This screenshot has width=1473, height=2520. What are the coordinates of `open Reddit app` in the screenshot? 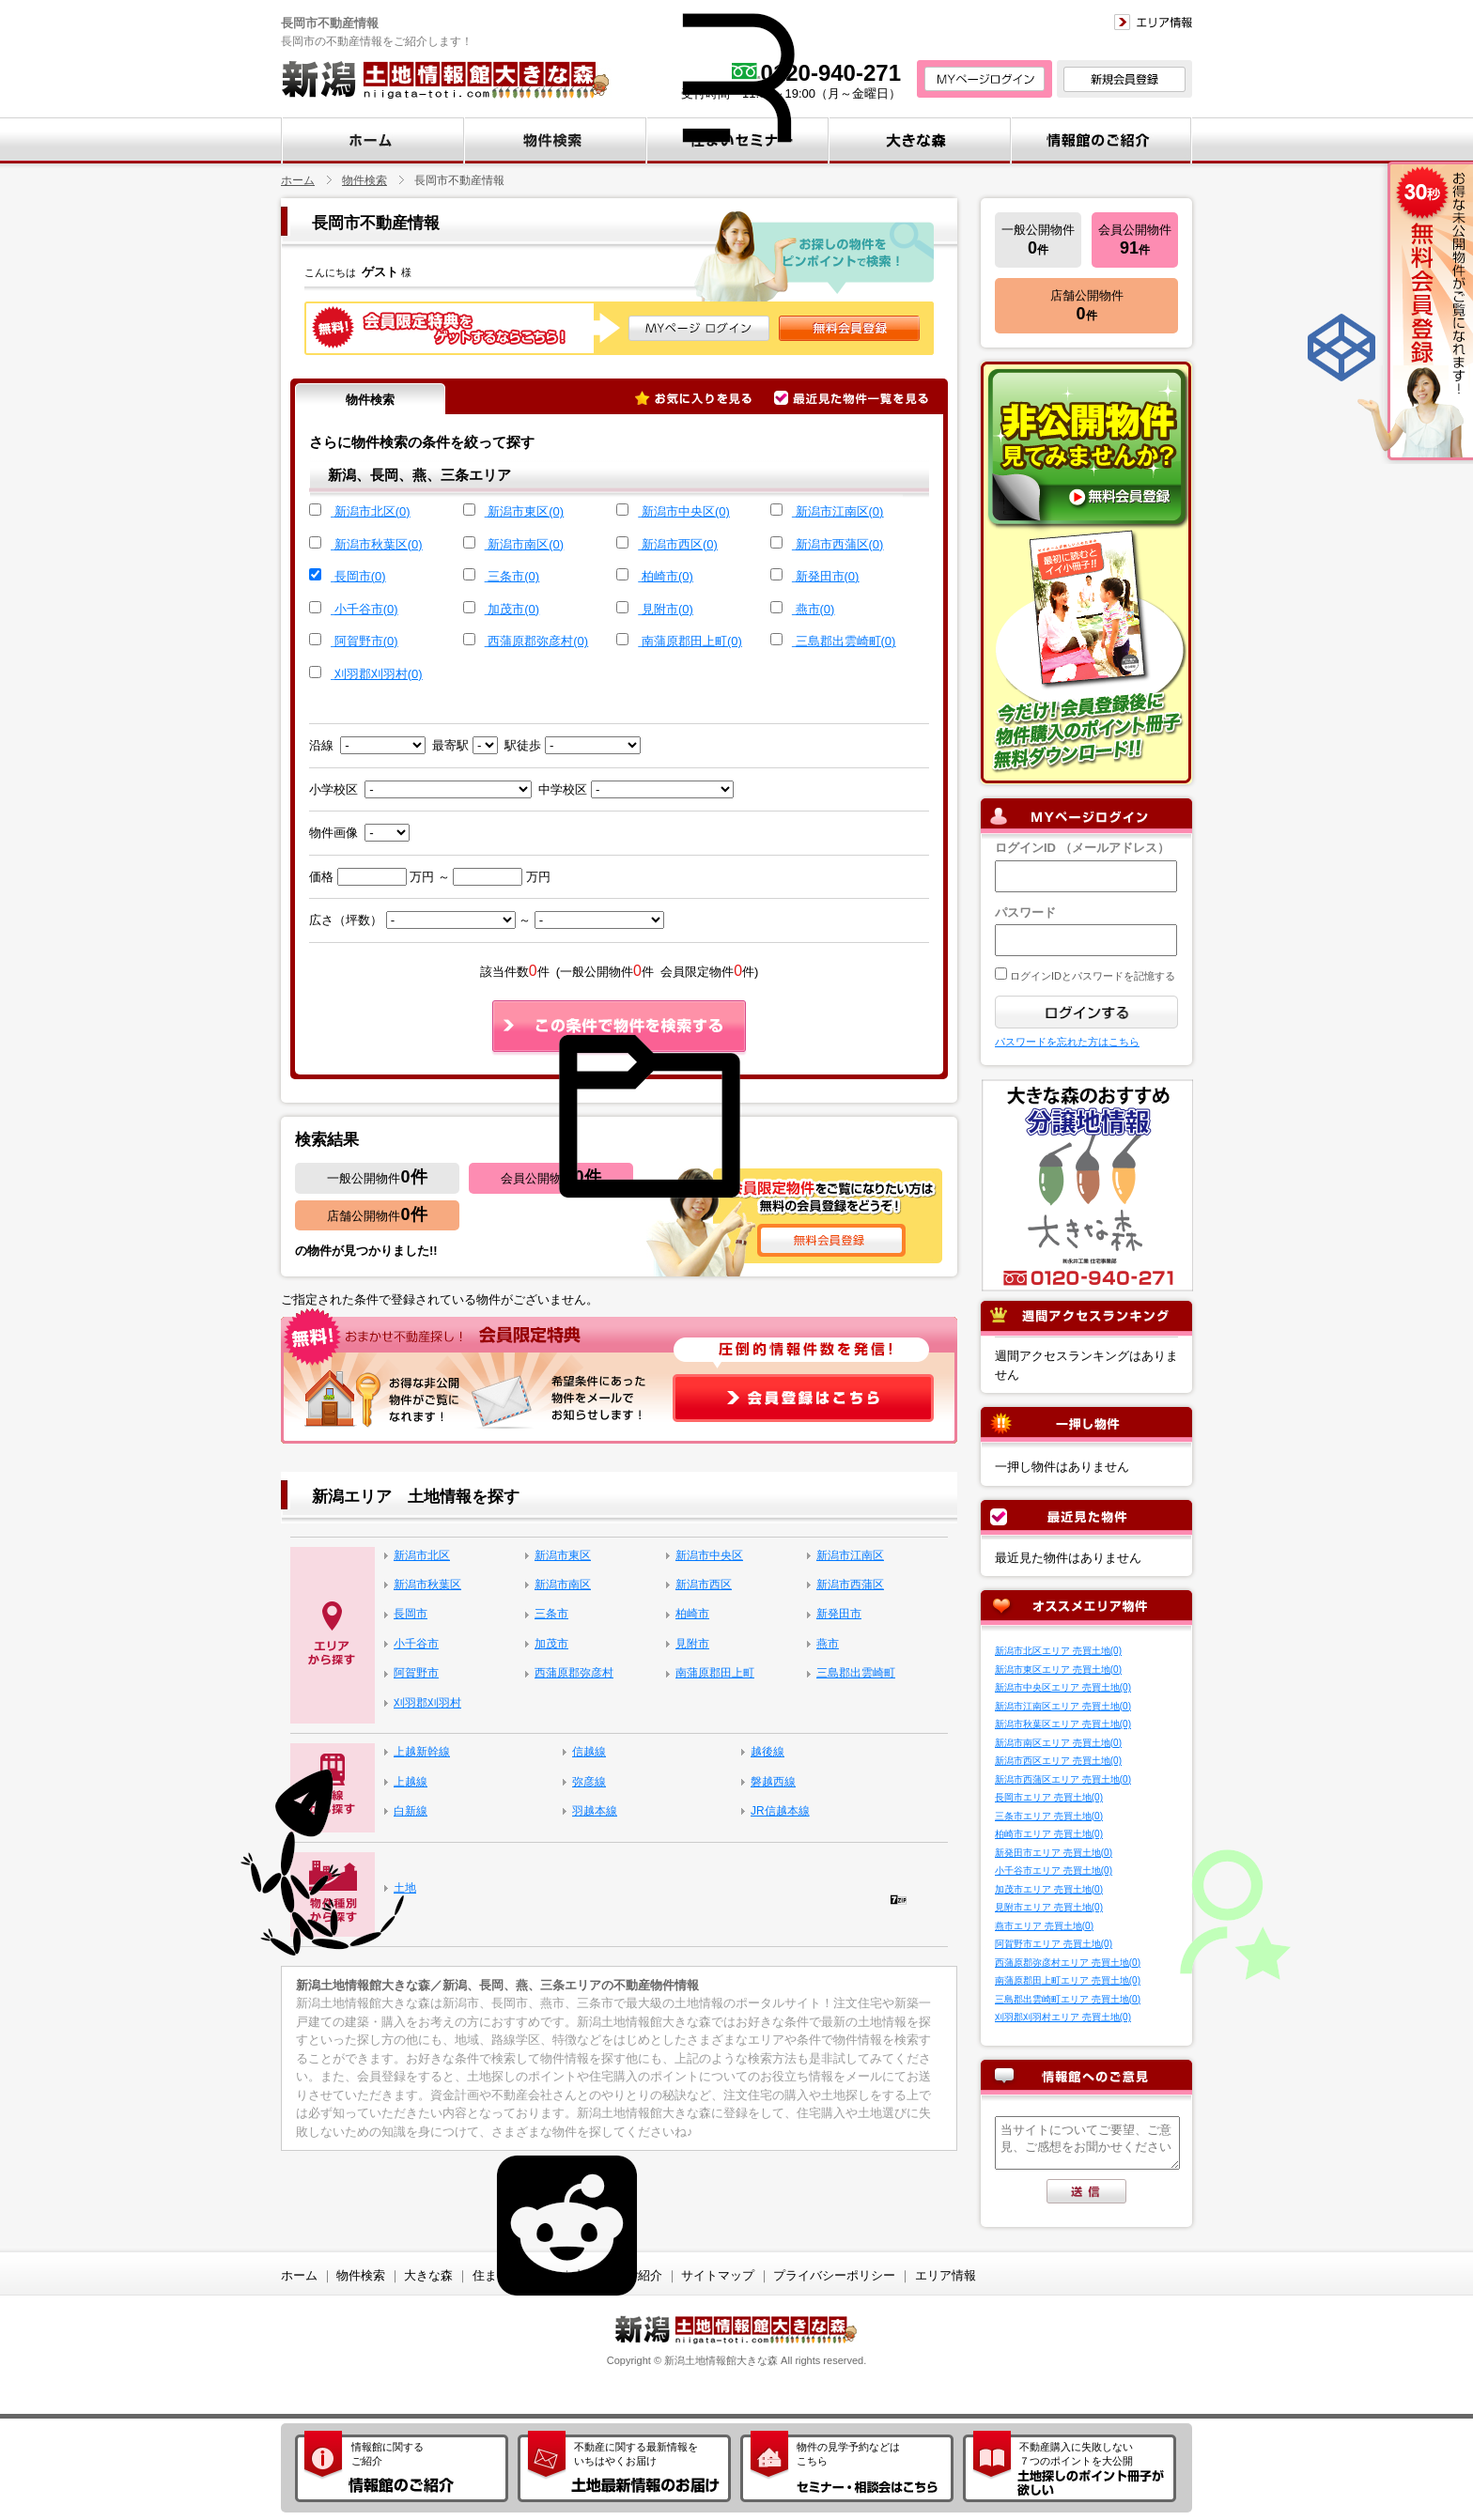 It's located at (566, 2225).